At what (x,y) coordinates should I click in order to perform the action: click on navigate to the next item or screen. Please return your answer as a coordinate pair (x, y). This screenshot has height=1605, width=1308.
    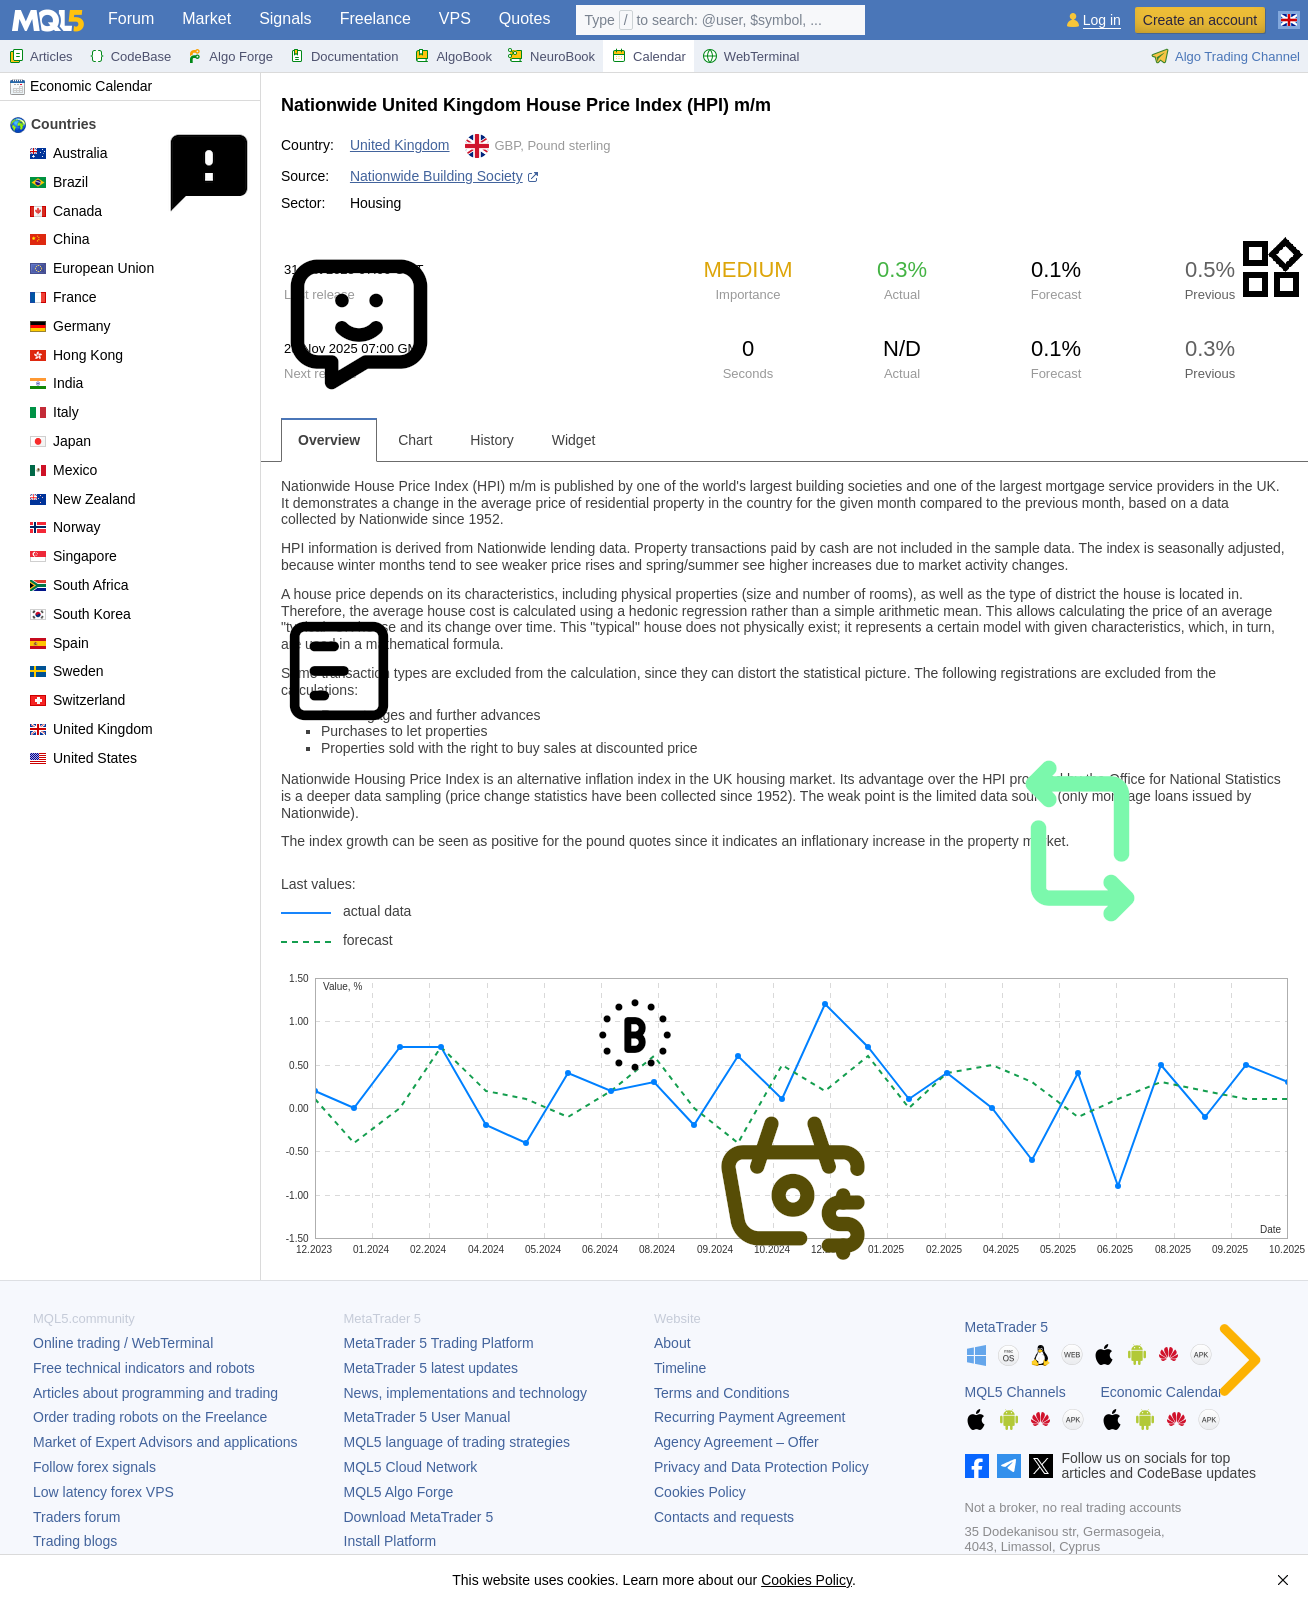
    Looking at the image, I should click on (1237, 1360).